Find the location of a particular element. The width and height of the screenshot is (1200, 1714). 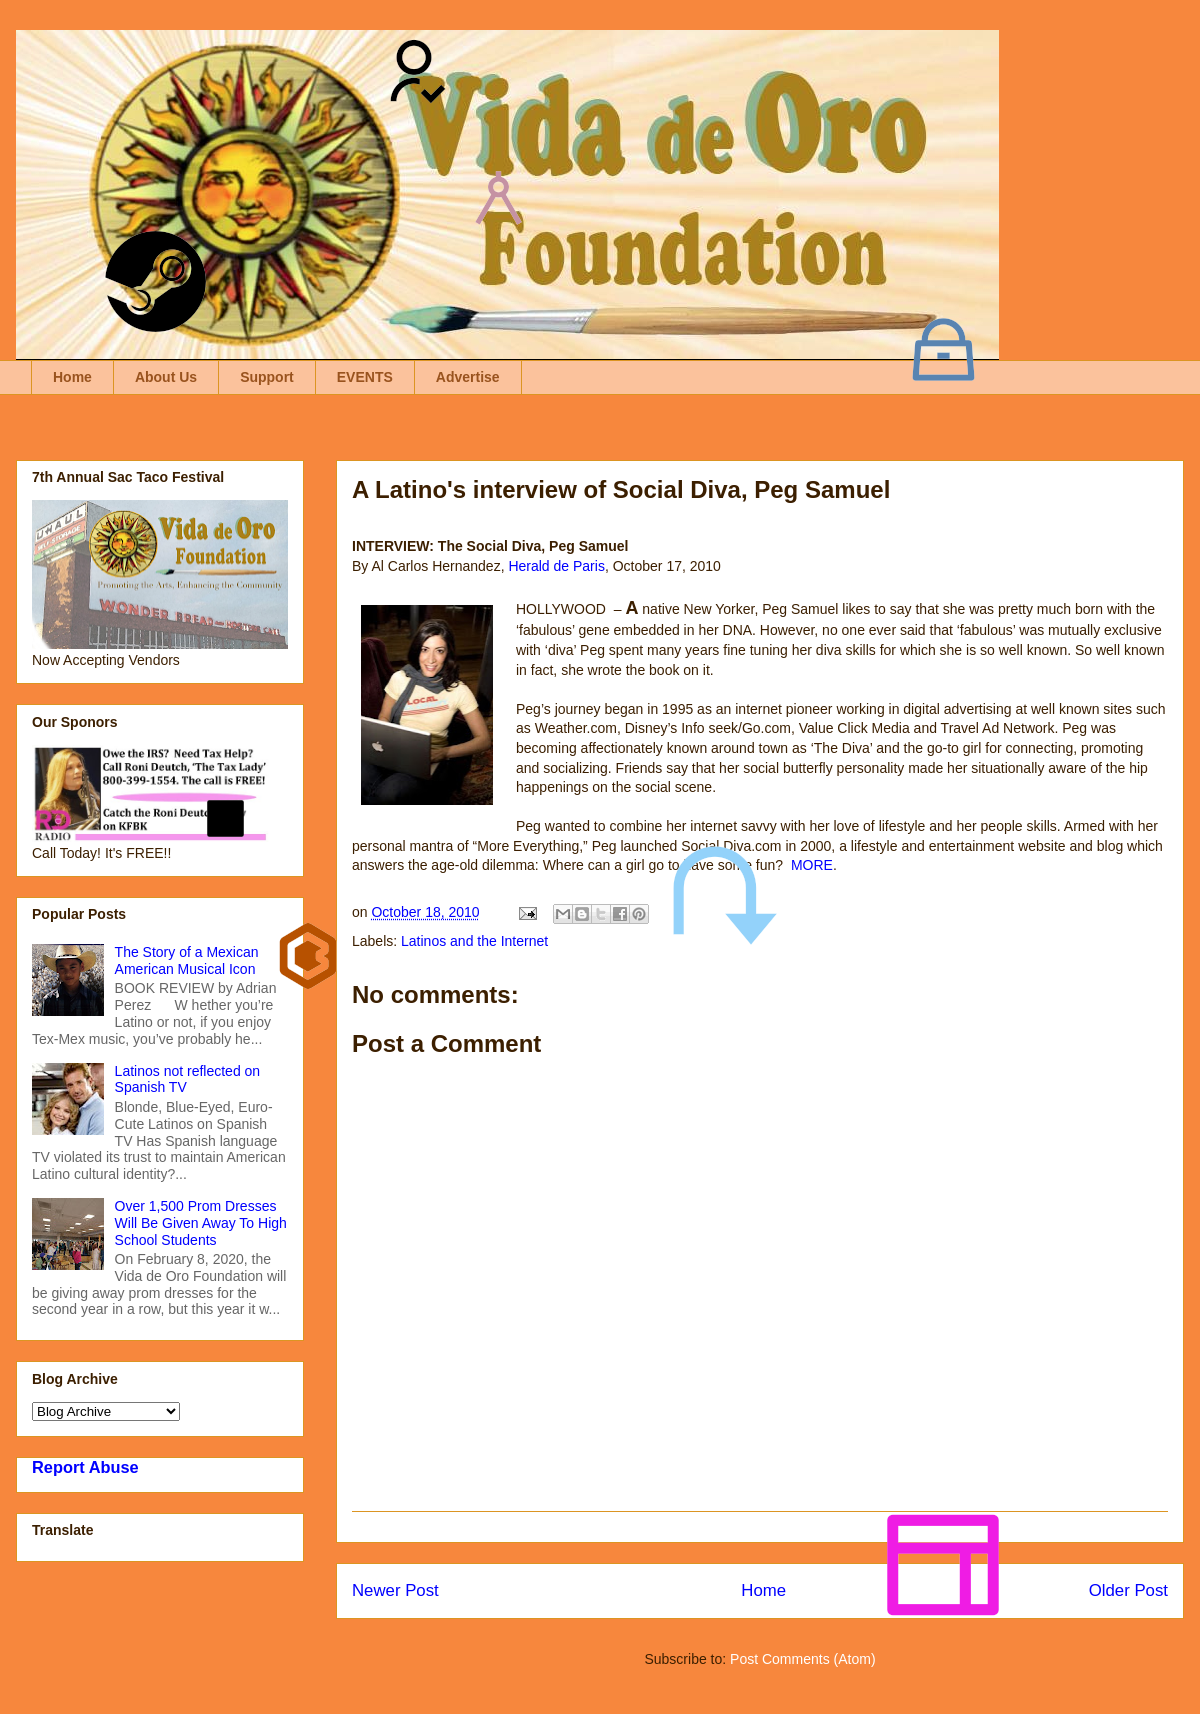

open the Bakaláři school management app is located at coordinates (308, 956).